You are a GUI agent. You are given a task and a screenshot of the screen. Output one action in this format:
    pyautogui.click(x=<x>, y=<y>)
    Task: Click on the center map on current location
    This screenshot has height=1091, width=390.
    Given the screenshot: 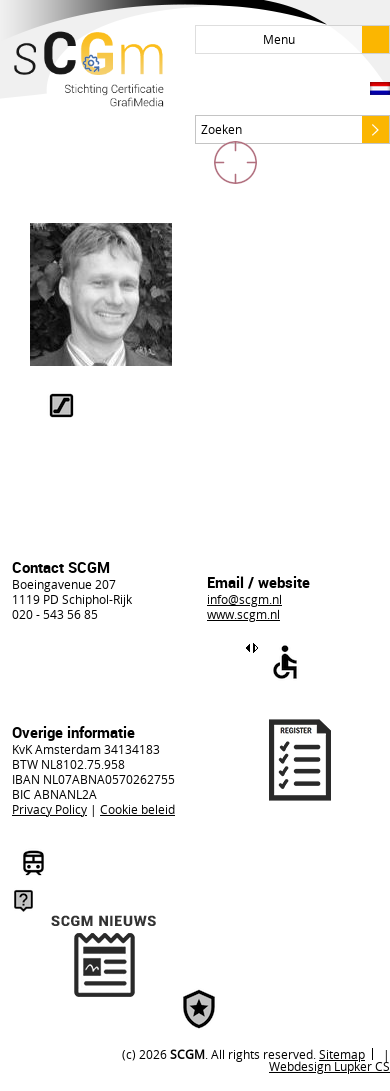 What is the action you would take?
    pyautogui.click(x=235, y=162)
    